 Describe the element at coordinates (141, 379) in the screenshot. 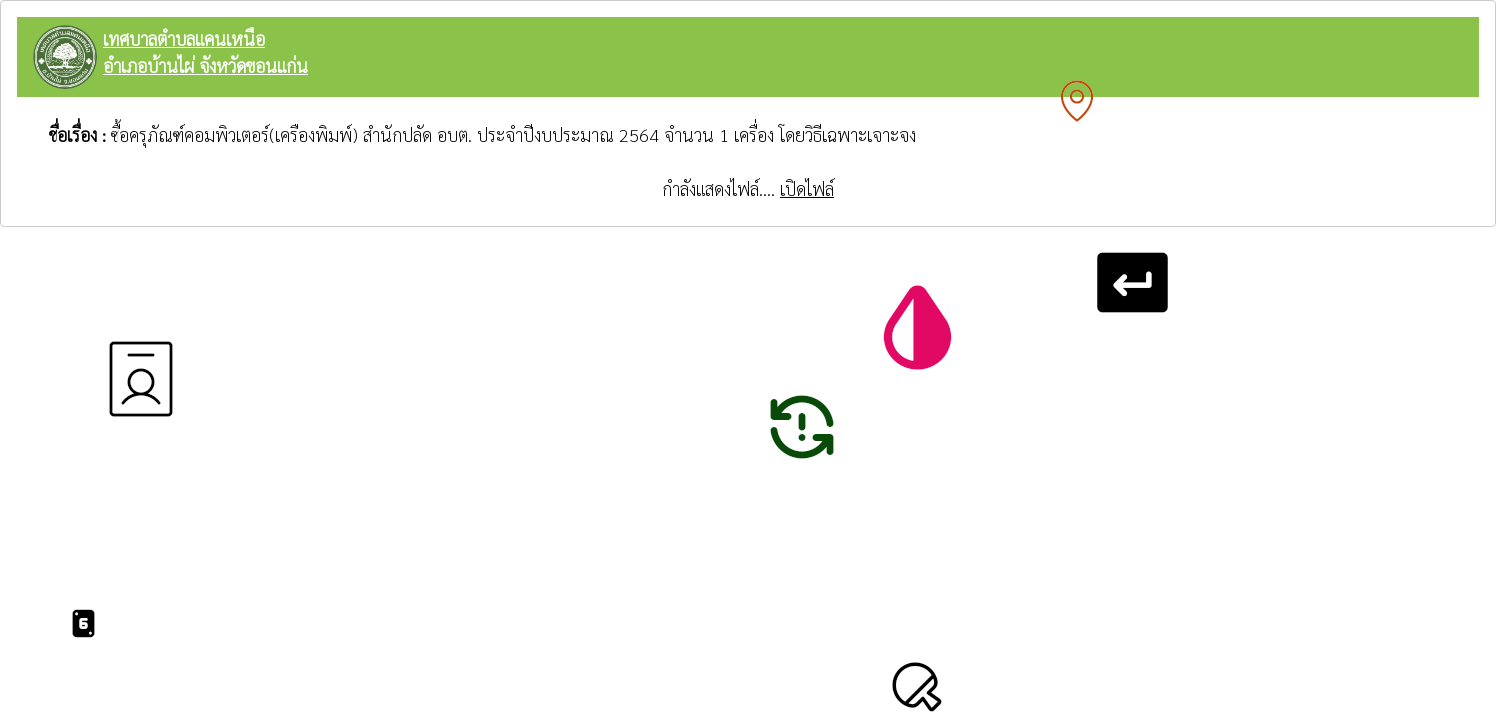

I see `view your profile or identification details` at that location.